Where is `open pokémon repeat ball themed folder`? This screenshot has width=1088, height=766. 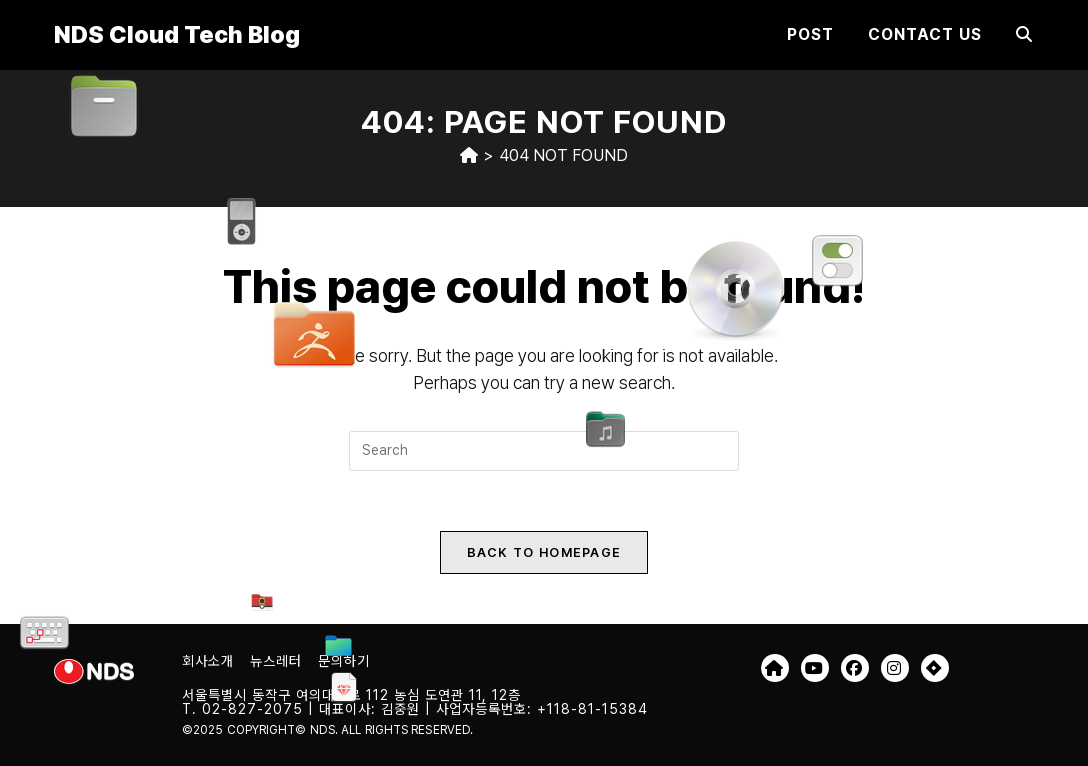 open pokémon repeat ball themed folder is located at coordinates (262, 603).